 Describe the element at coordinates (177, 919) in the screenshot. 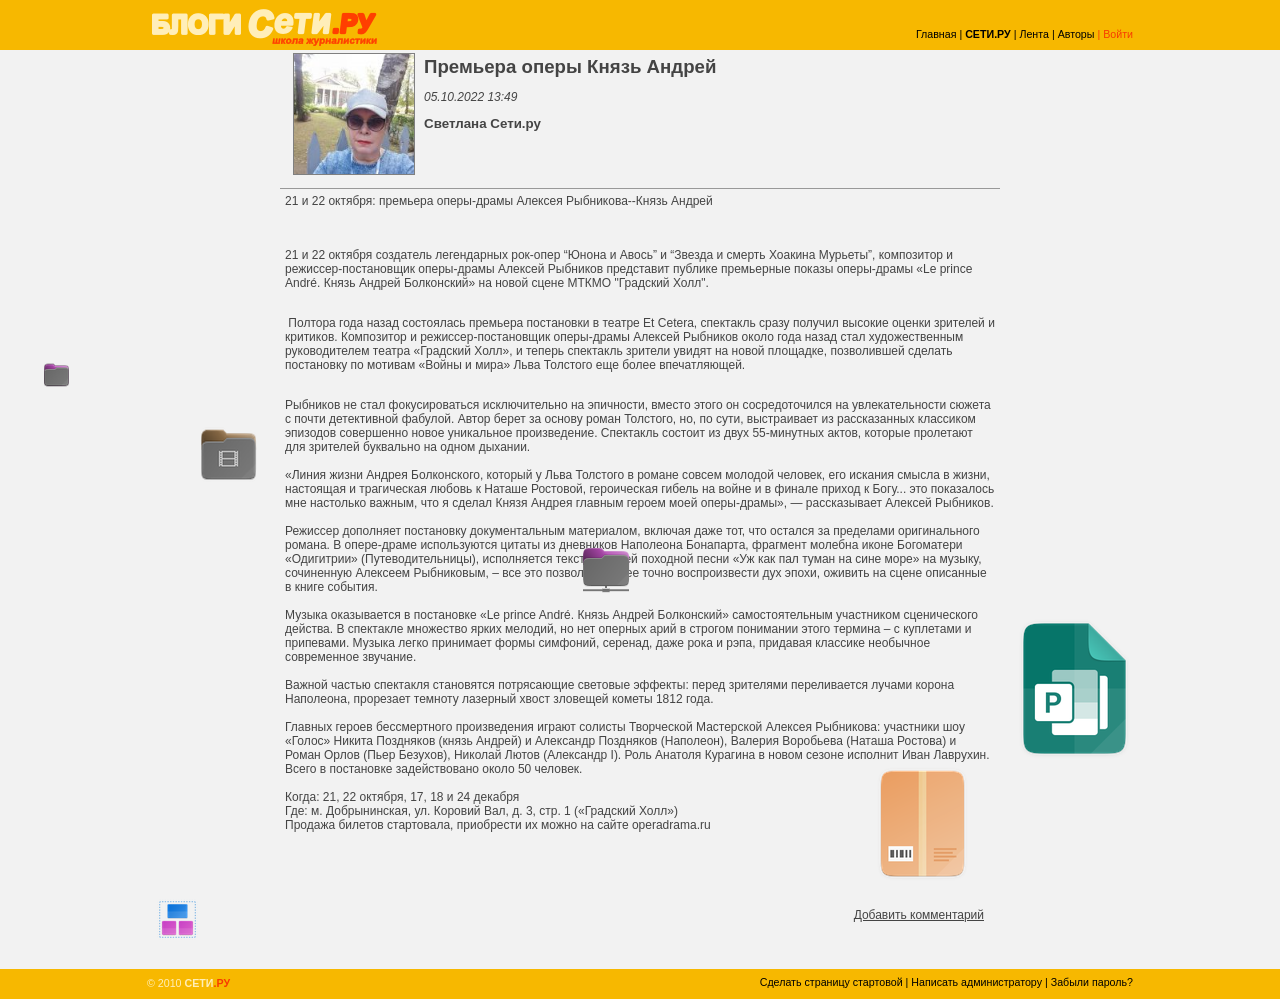

I see `select all items in the current view` at that location.